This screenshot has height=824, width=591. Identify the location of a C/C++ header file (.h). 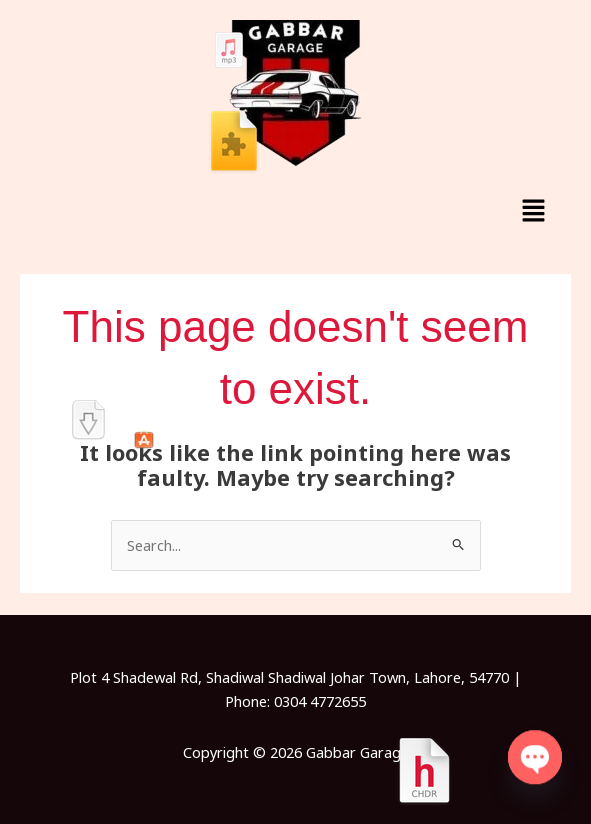
(424, 771).